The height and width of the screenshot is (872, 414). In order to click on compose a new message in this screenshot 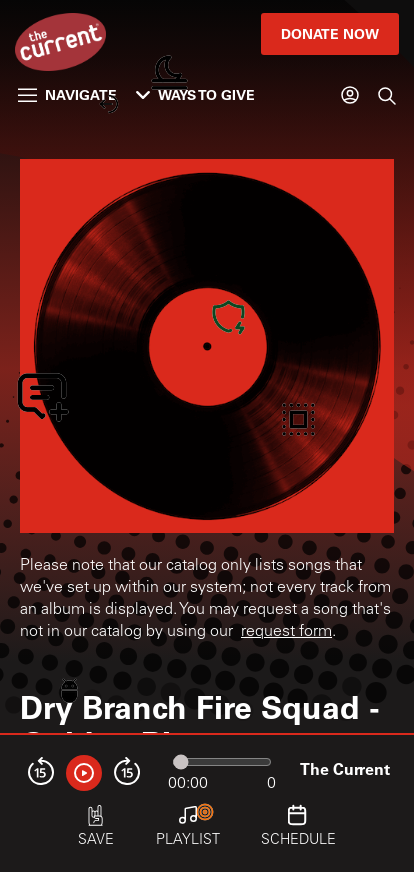, I will do `click(42, 395)`.